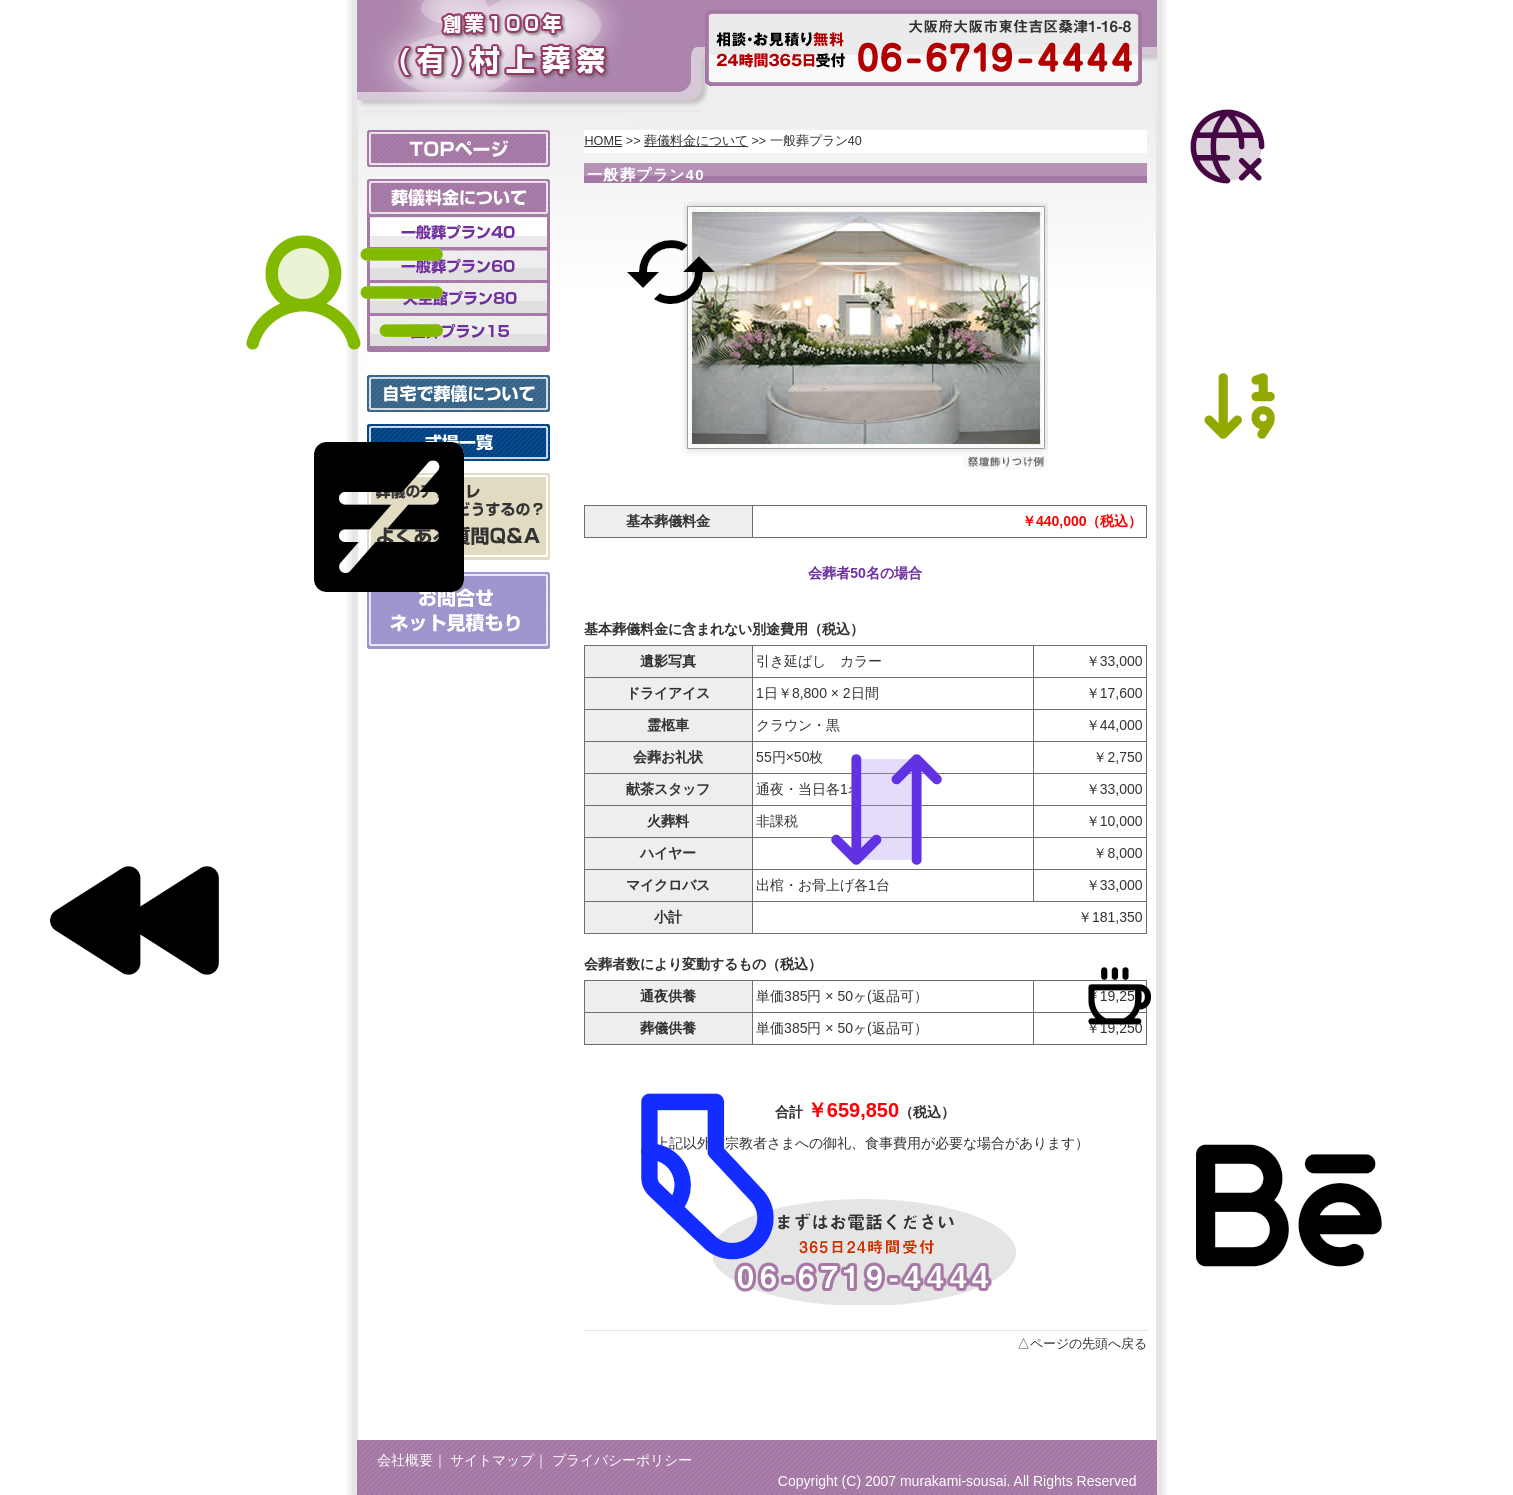  Describe the element at coordinates (1282, 1205) in the screenshot. I see `link to Behance portfolio` at that location.